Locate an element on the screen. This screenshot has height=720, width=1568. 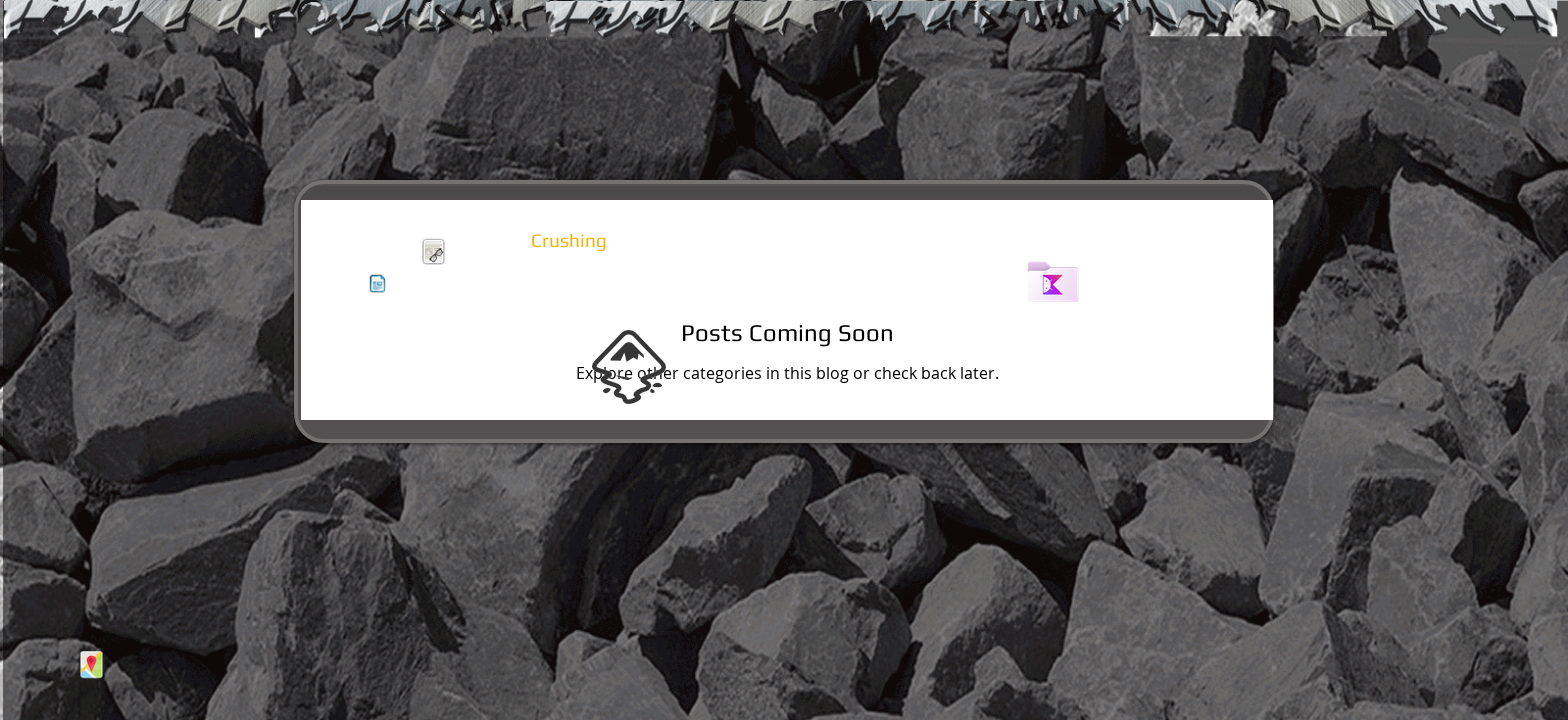
open kotlin android project folder is located at coordinates (1053, 283).